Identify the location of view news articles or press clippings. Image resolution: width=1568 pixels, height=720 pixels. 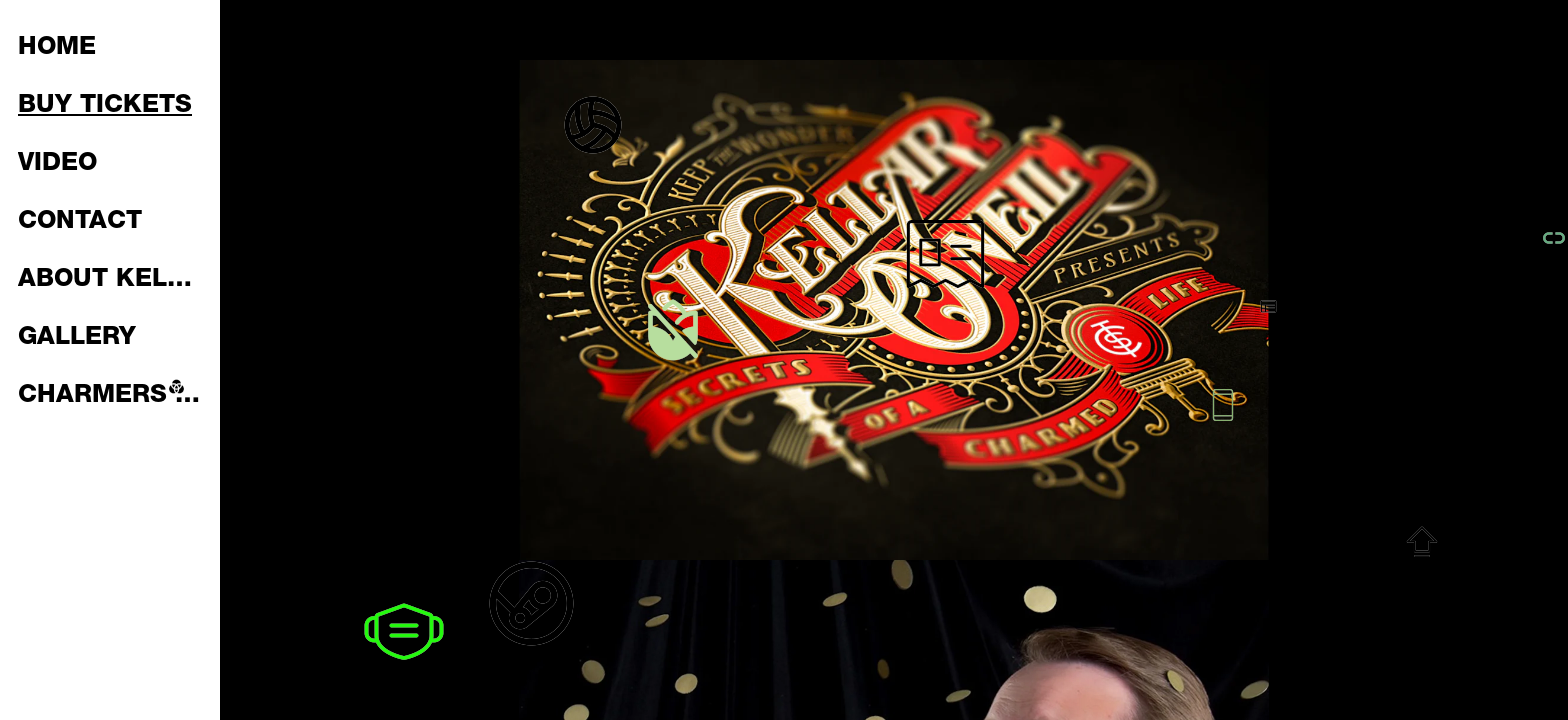
(945, 252).